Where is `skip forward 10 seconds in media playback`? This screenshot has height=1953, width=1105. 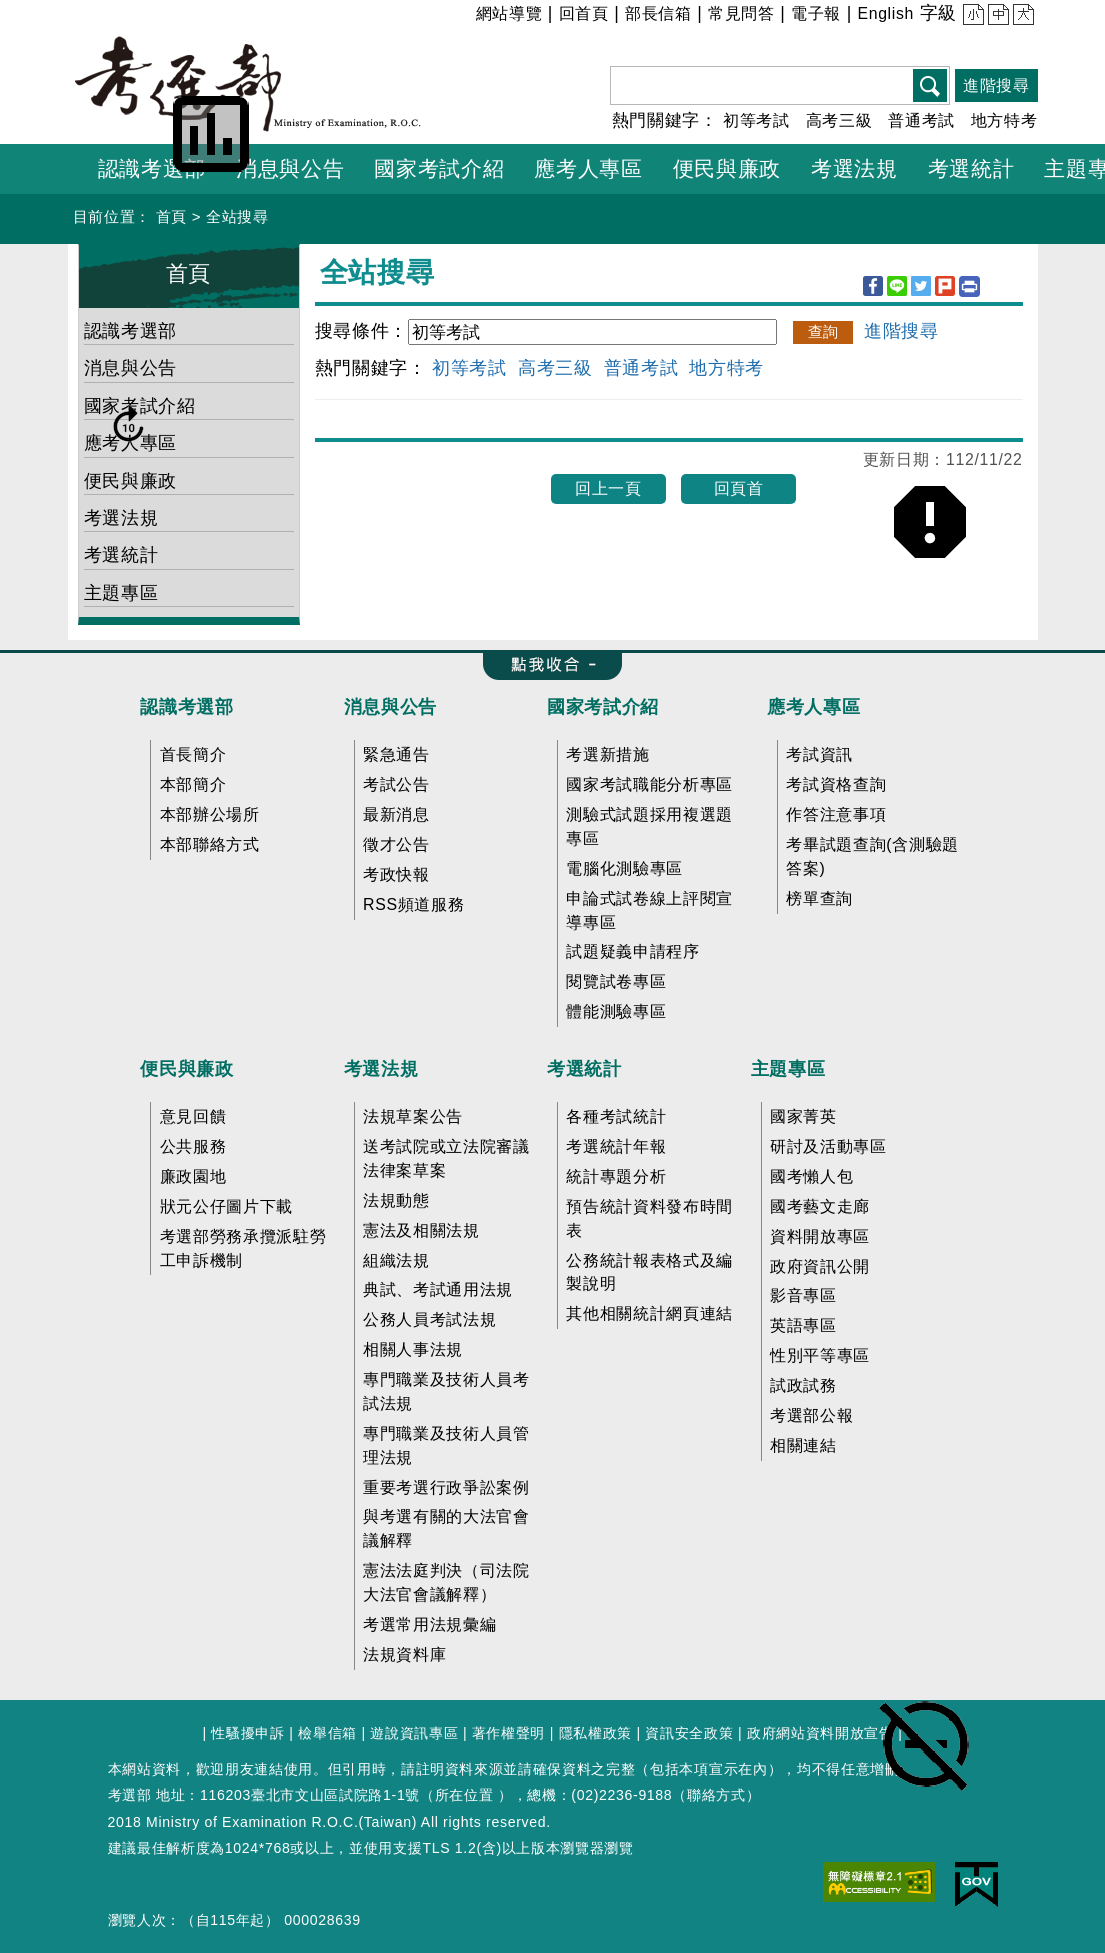 skip forward 10 seconds in media playback is located at coordinates (128, 424).